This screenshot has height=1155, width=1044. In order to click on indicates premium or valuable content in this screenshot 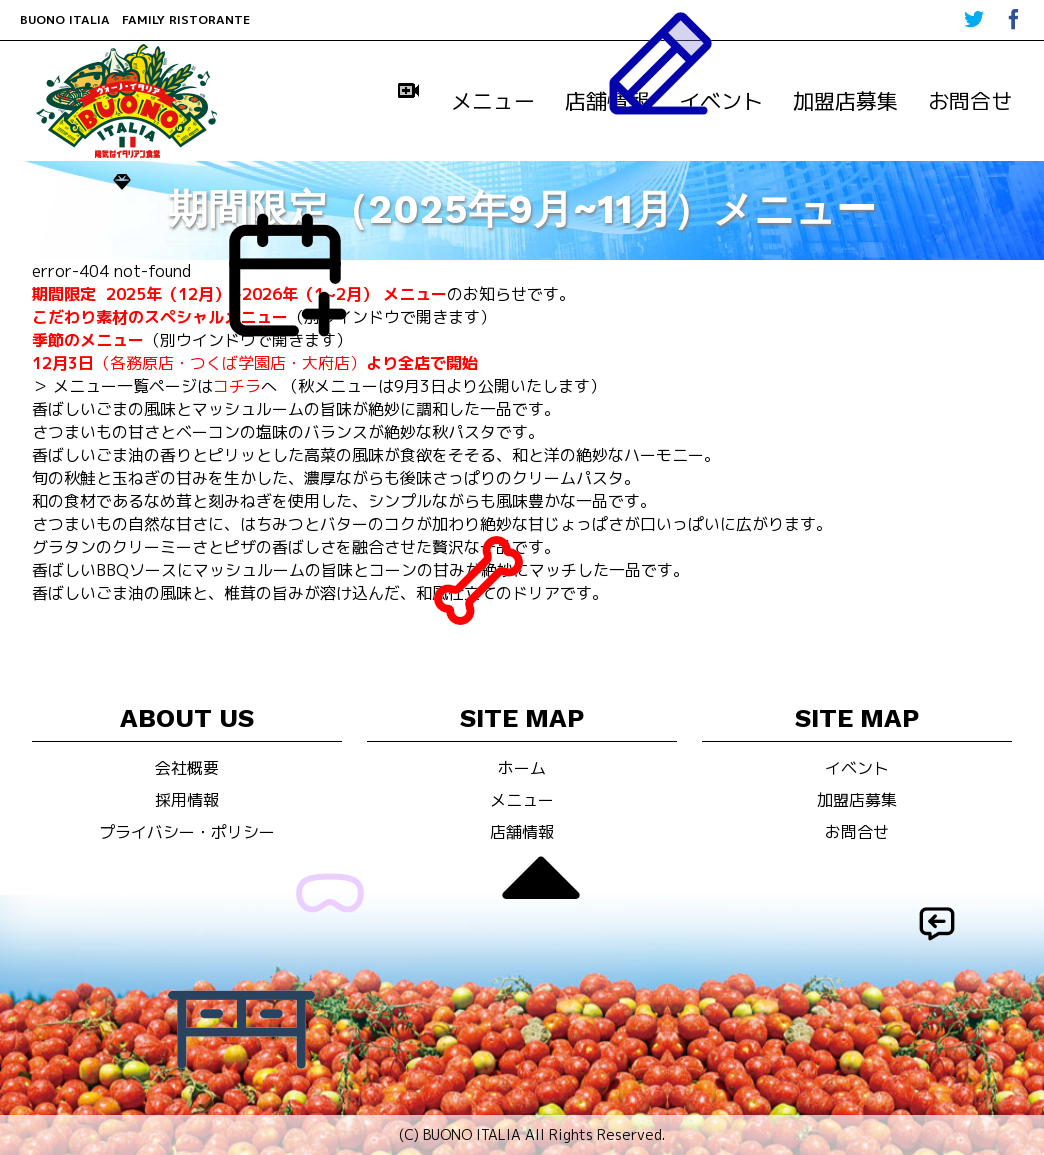, I will do `click(122, 182)`.